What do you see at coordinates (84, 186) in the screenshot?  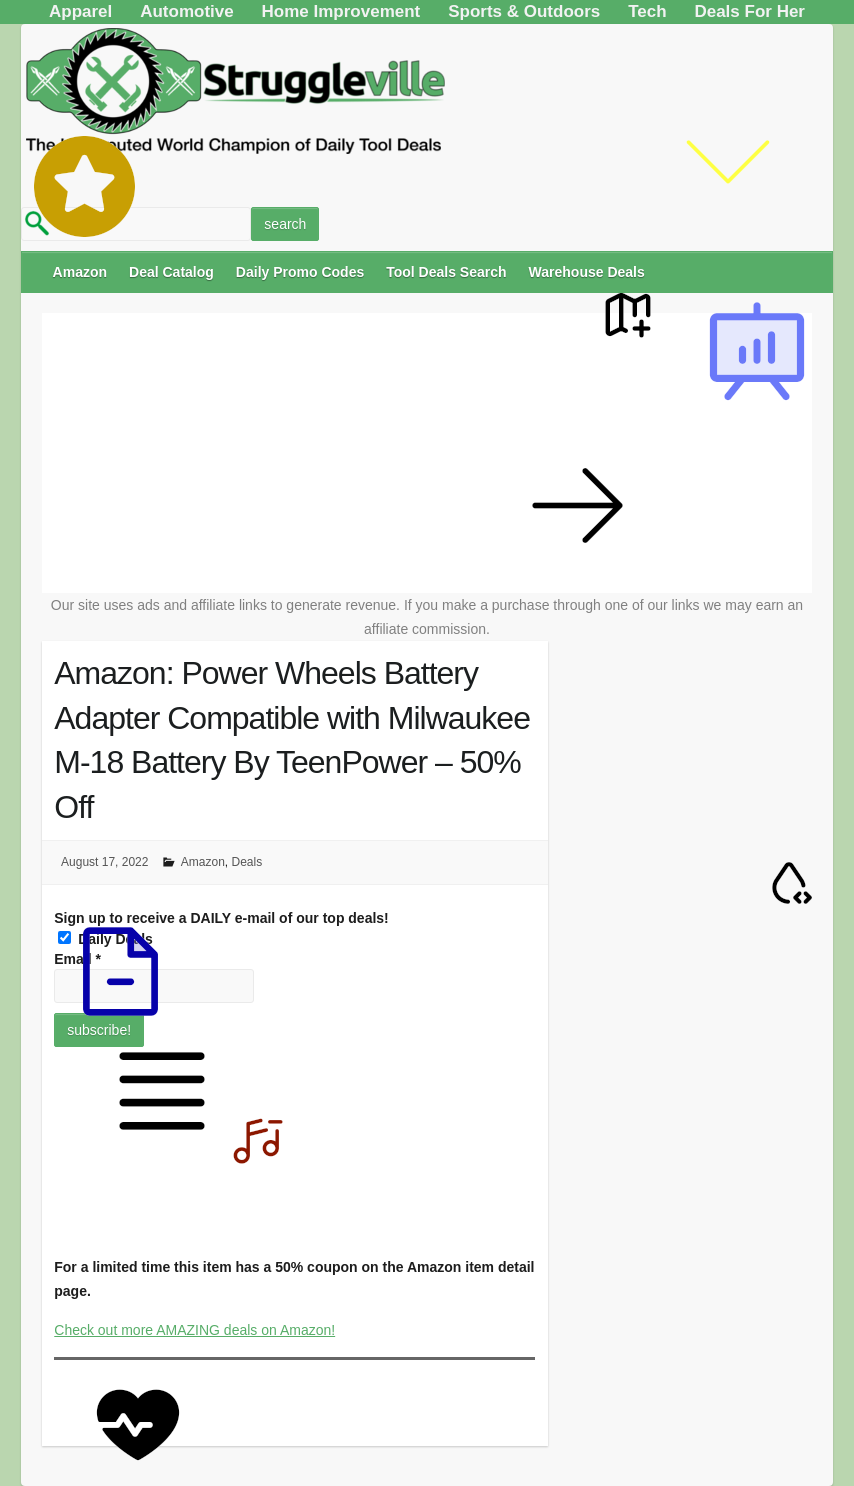 I see `star or favorite an item in your feed` at bounding box center [84, 186].